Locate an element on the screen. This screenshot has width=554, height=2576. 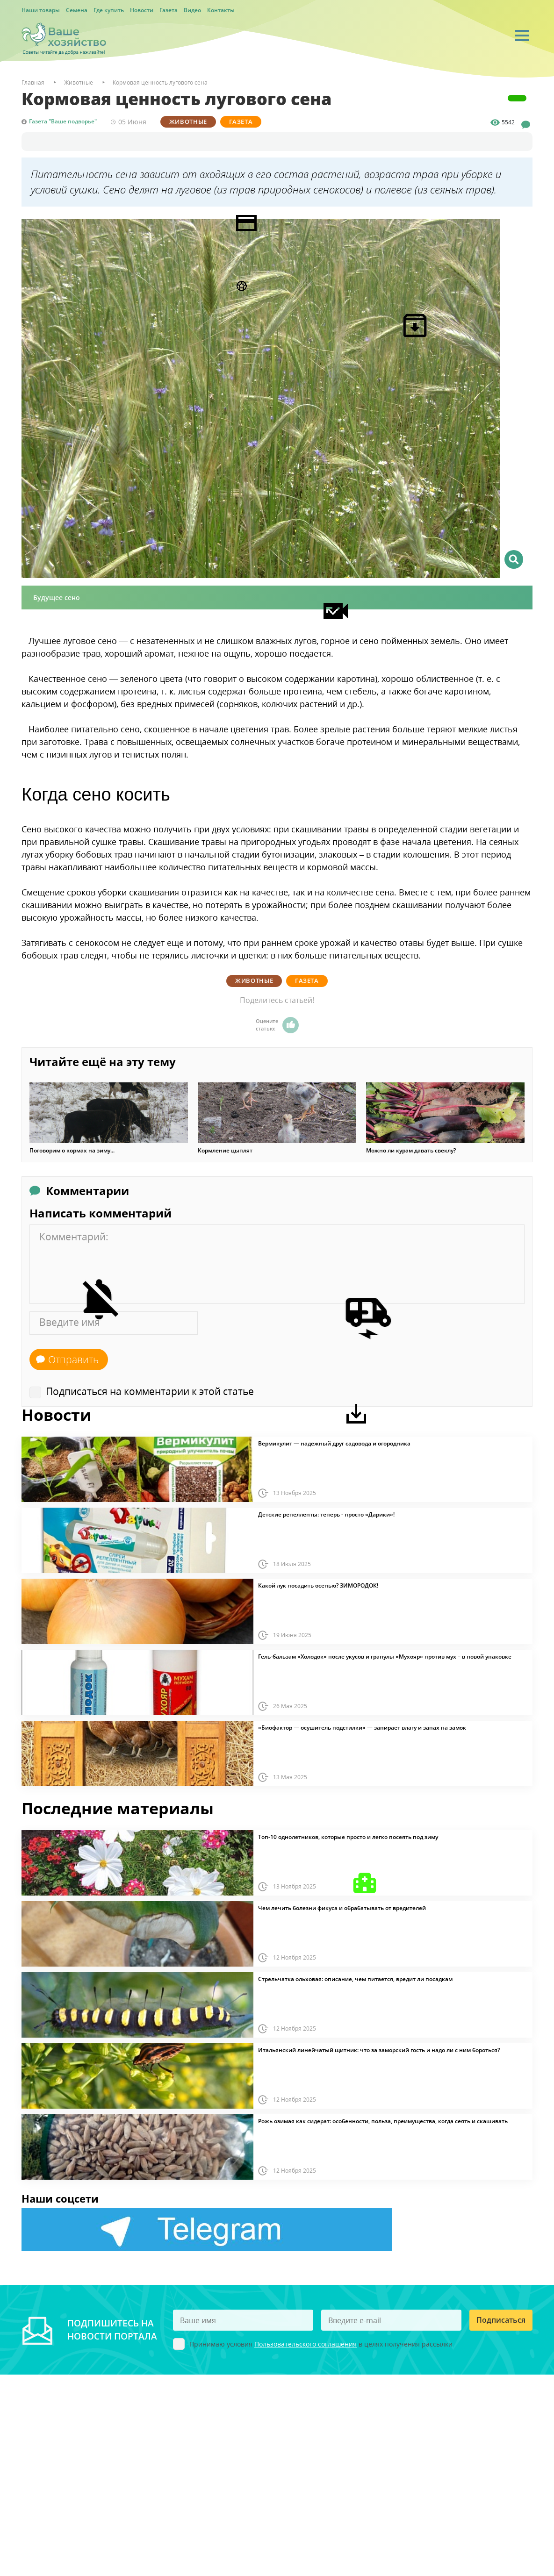
access payment methods is located at coordinates (246, 223).